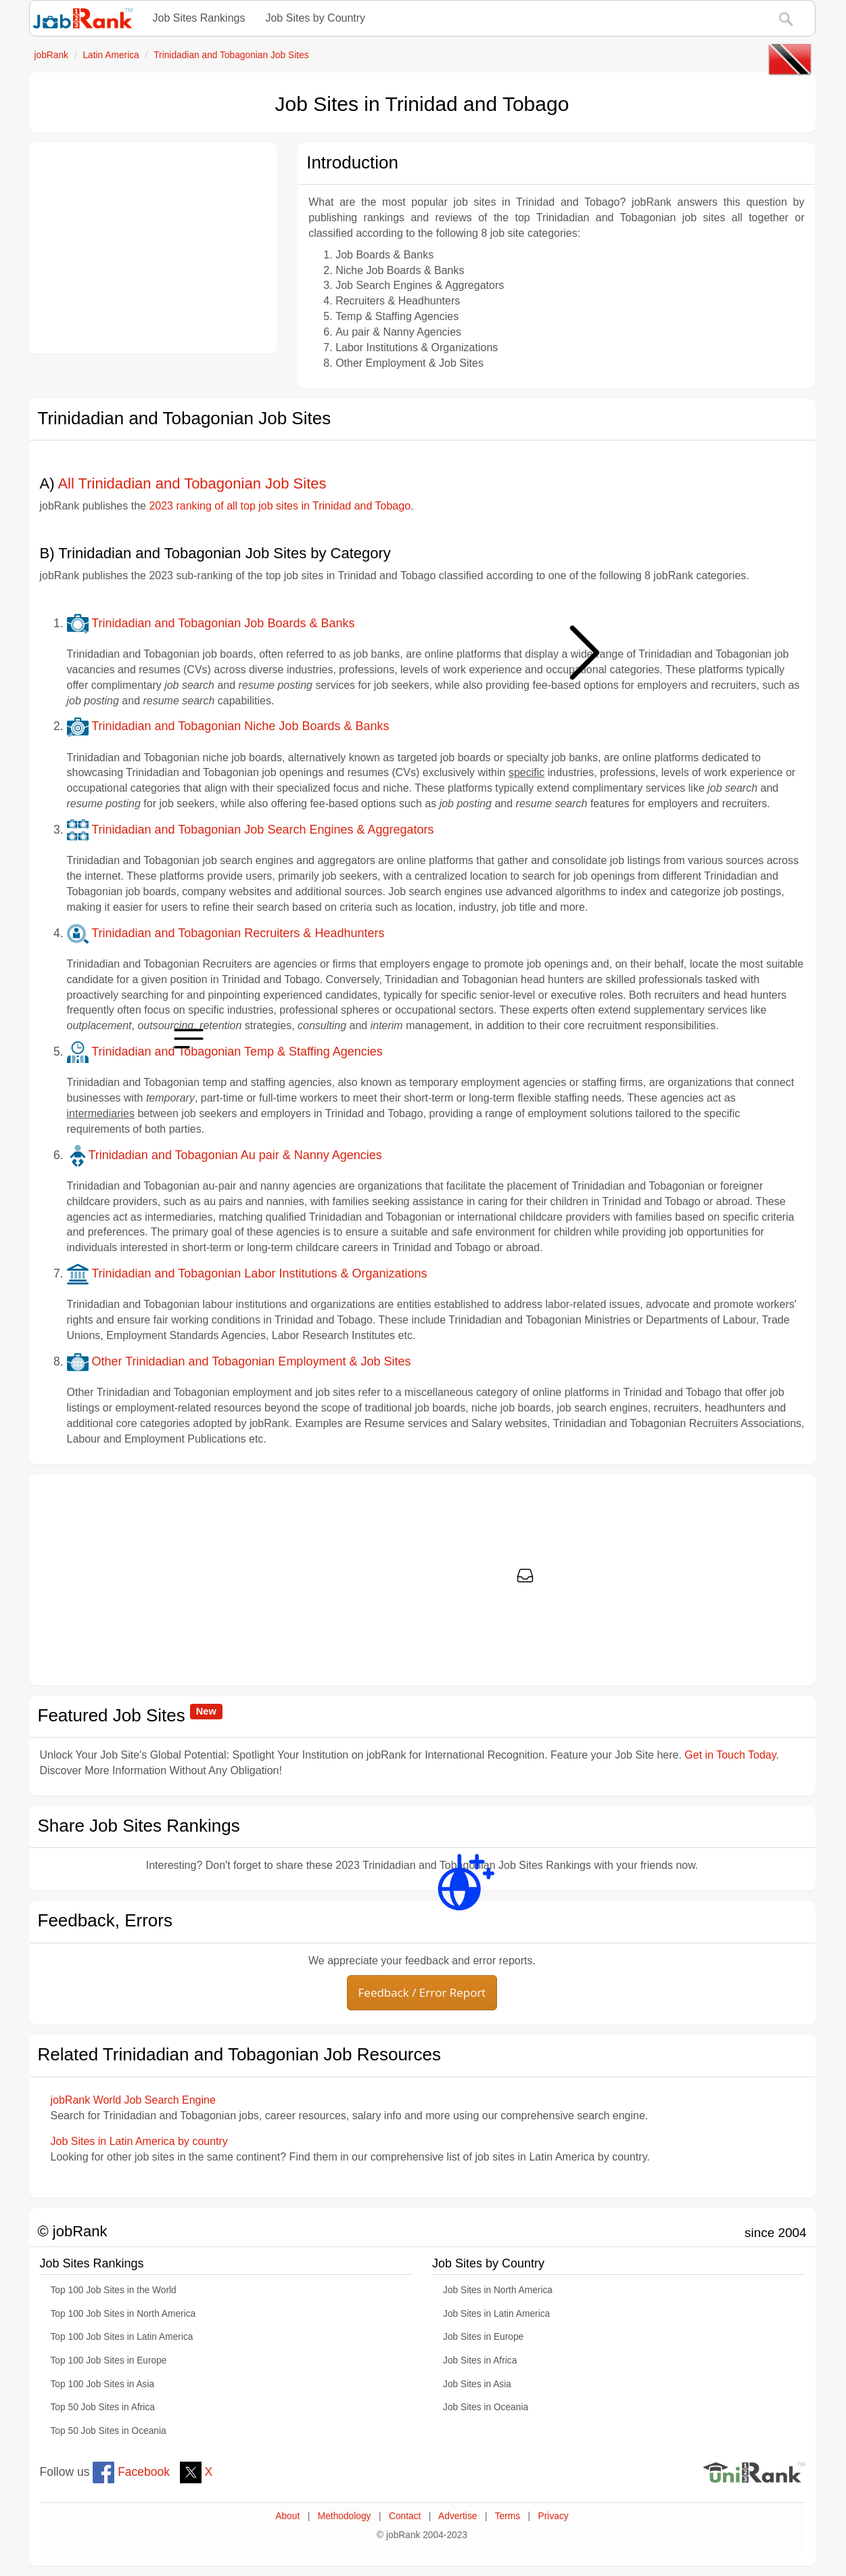  What do you see at coordinates (463, 1883) in the screenshot?
I see `access party or event mode` at bounding box center [463, 1883].